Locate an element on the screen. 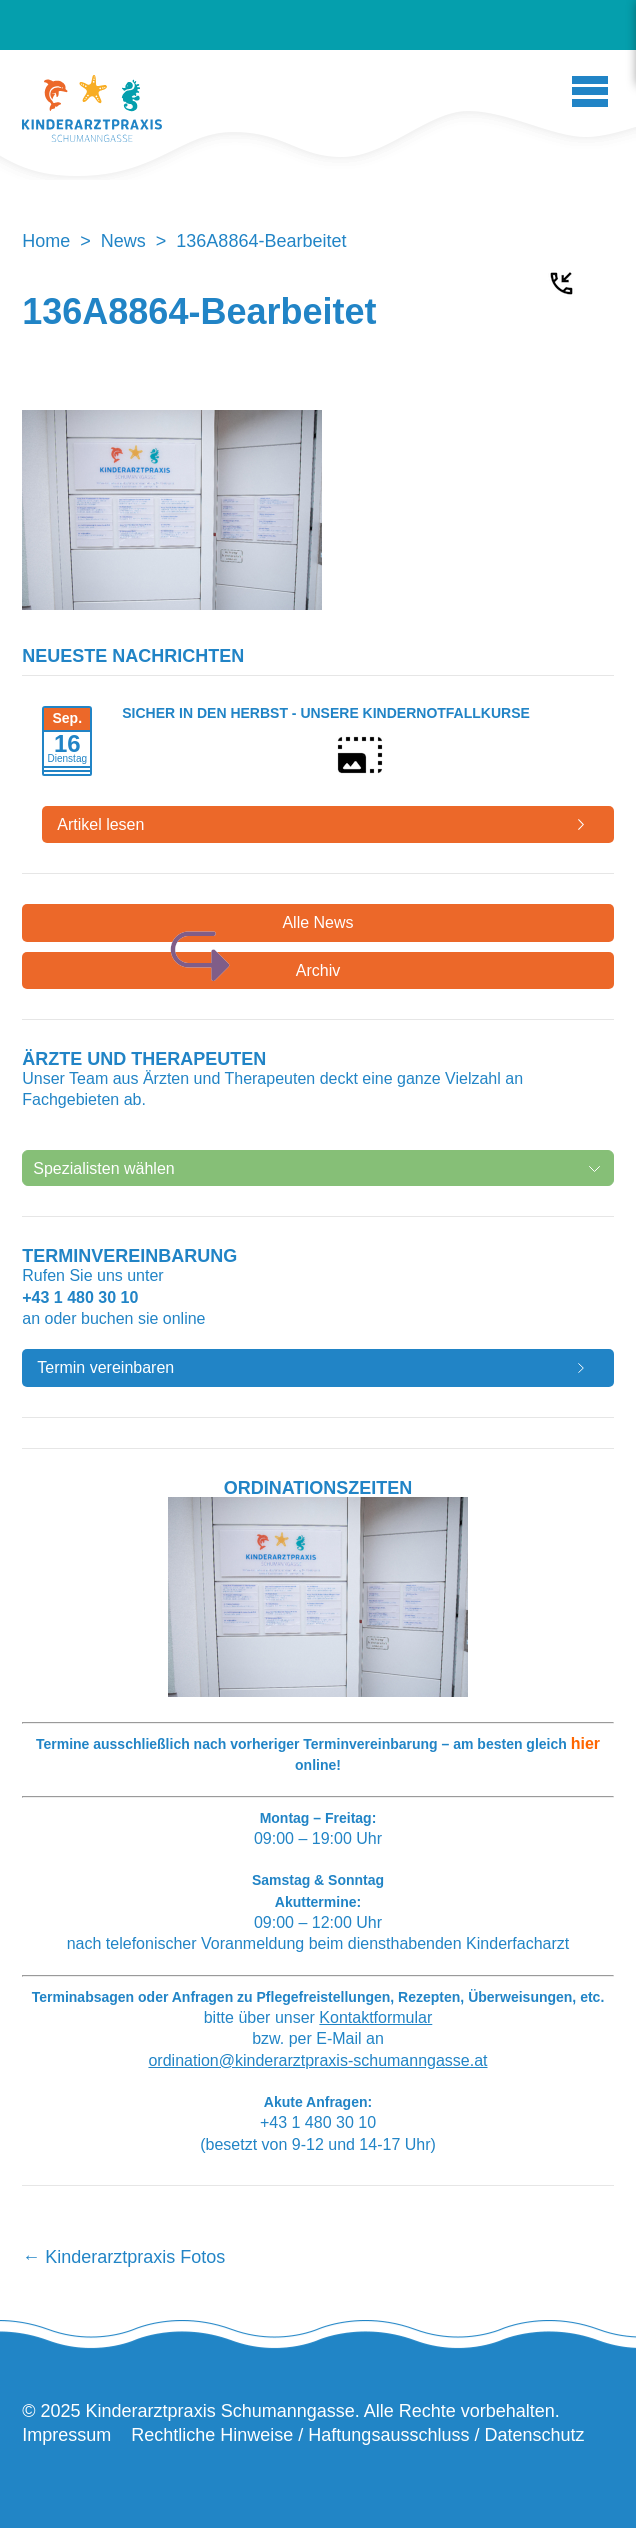  indicates a missed call that needs to be returned is located at coordinates (561, 283).